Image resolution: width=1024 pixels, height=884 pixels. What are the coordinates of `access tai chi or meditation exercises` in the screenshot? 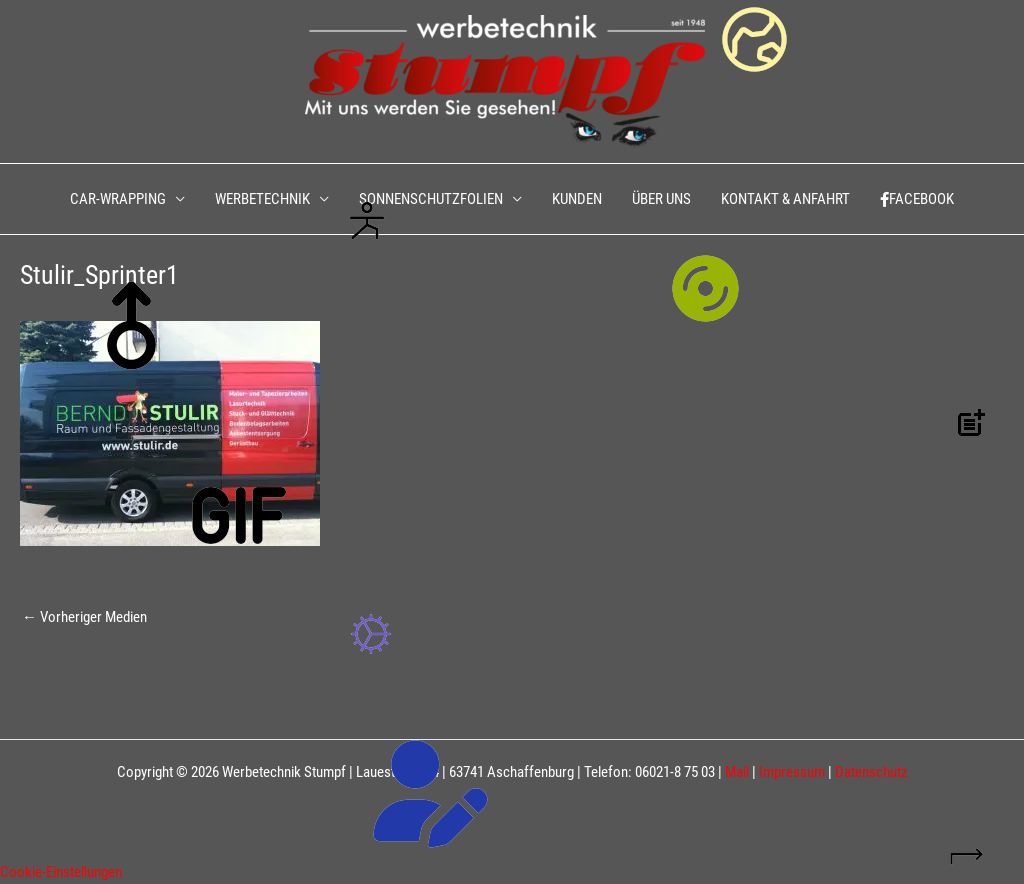 It's located at (367, 222).